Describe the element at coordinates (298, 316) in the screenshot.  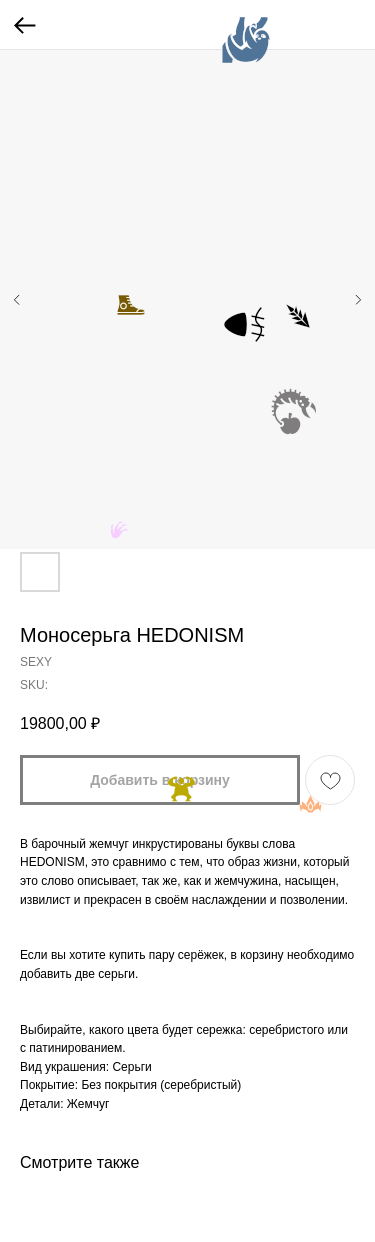
I see `indicates speed or rapid movement` at that location.